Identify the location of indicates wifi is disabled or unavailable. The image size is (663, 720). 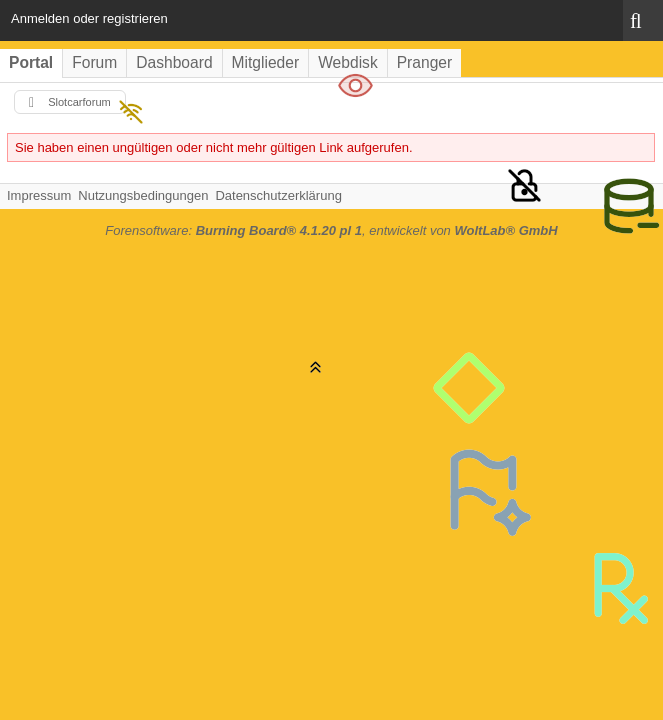
(131, 112).